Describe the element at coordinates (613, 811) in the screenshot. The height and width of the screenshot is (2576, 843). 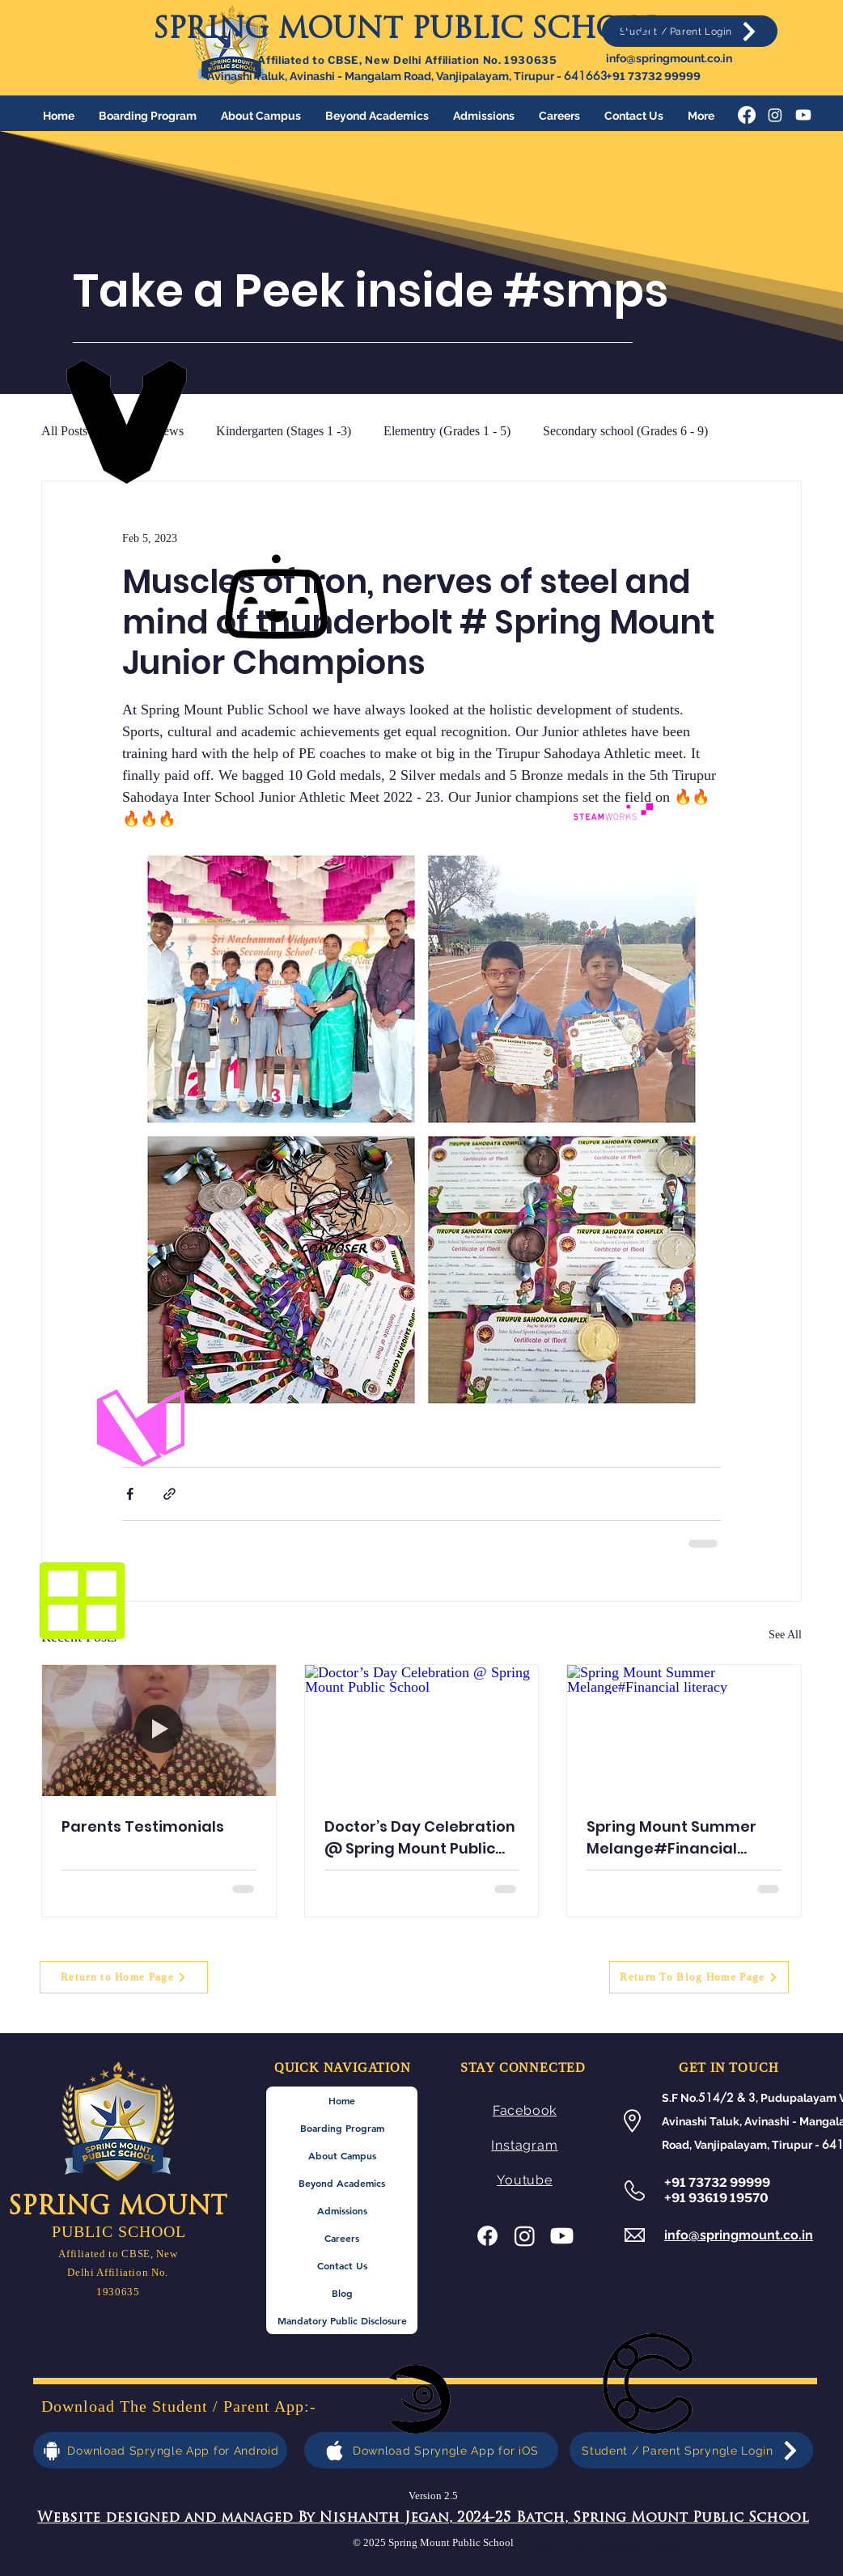
I see `access steamworks developer portal` at that location.